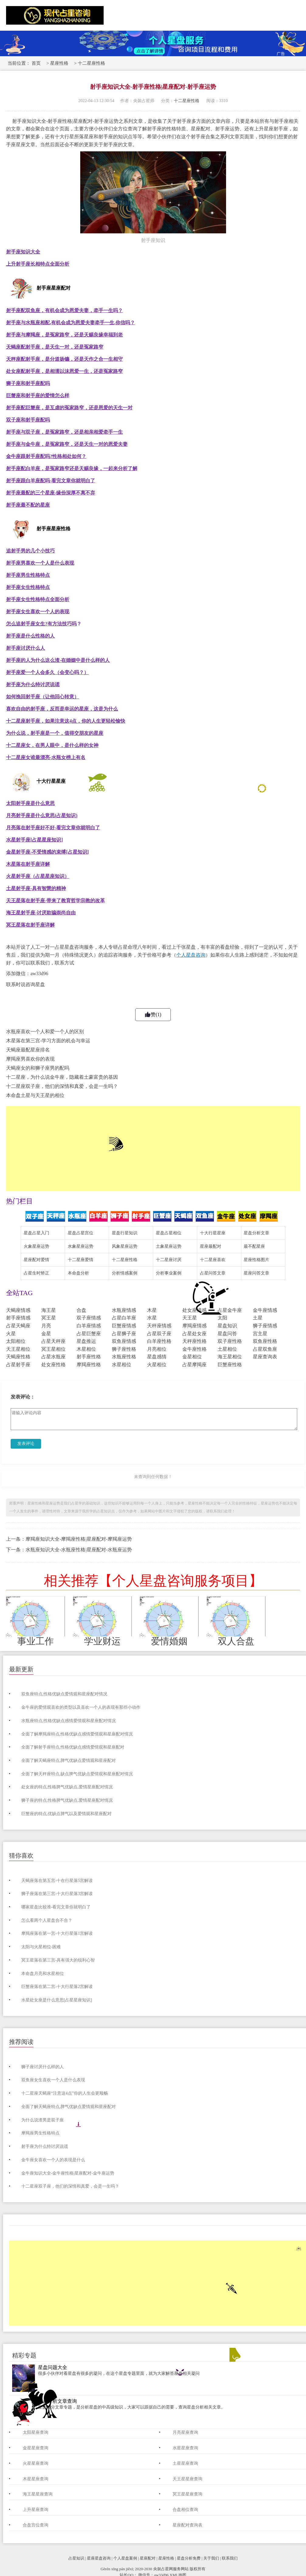 This screenshot has width=306, height=2576. What do you see at coordinates (236, 2355) in the screenshot?
I see `access scent or fragrance settings` at bounding box center [236, 2355].